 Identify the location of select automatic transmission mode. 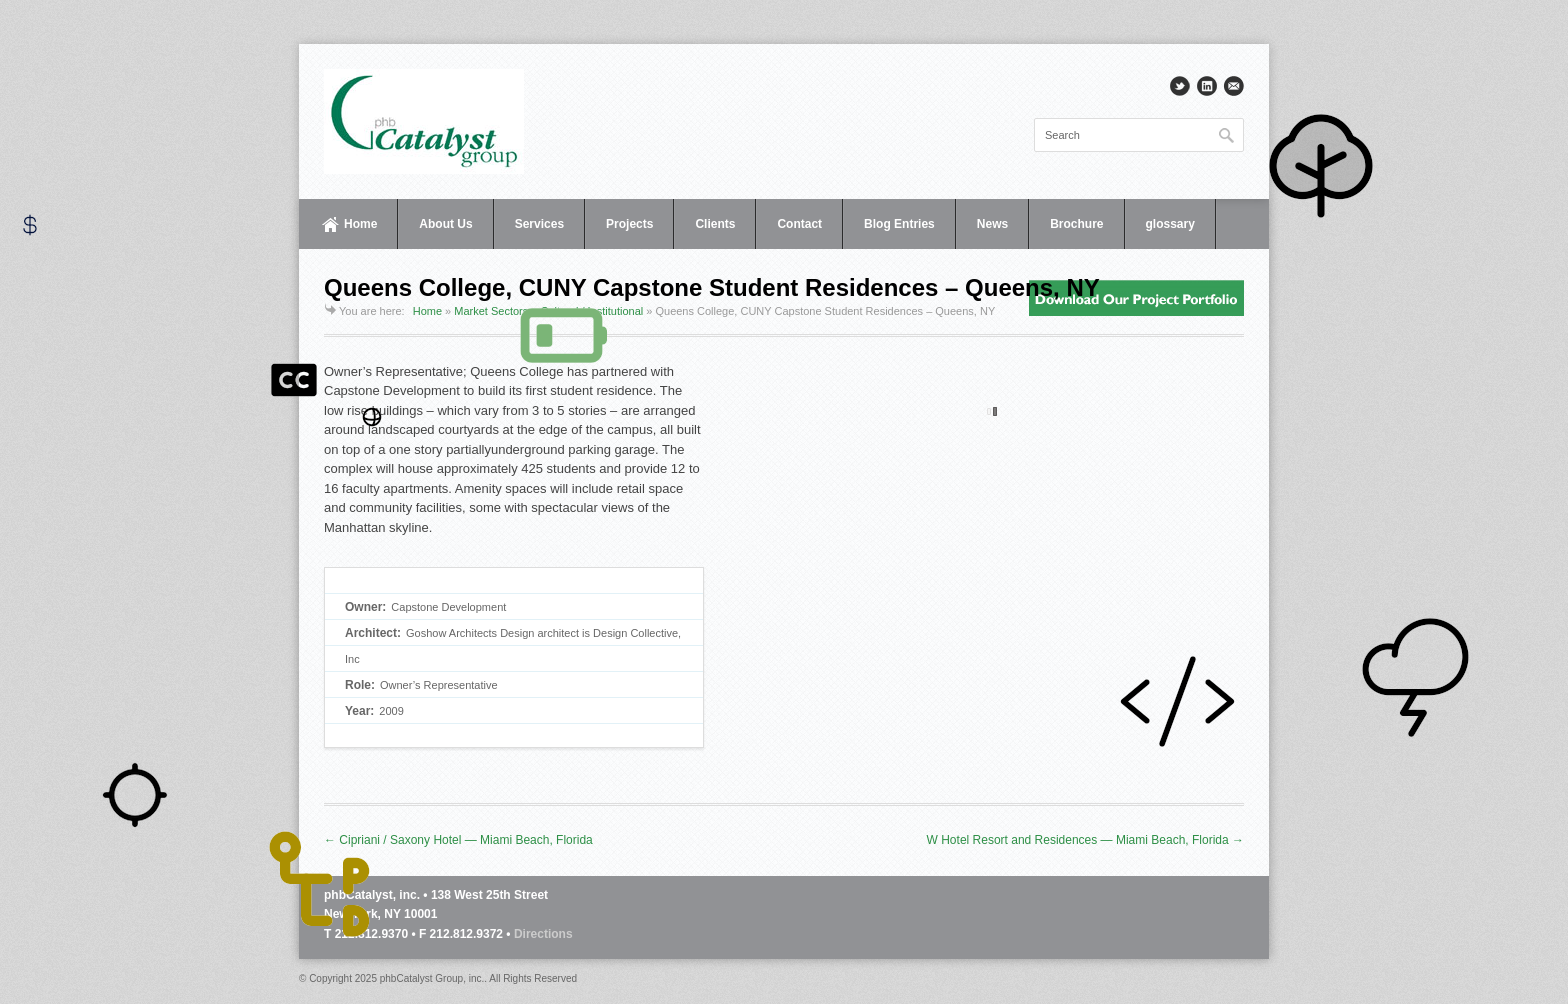
(322, 884).